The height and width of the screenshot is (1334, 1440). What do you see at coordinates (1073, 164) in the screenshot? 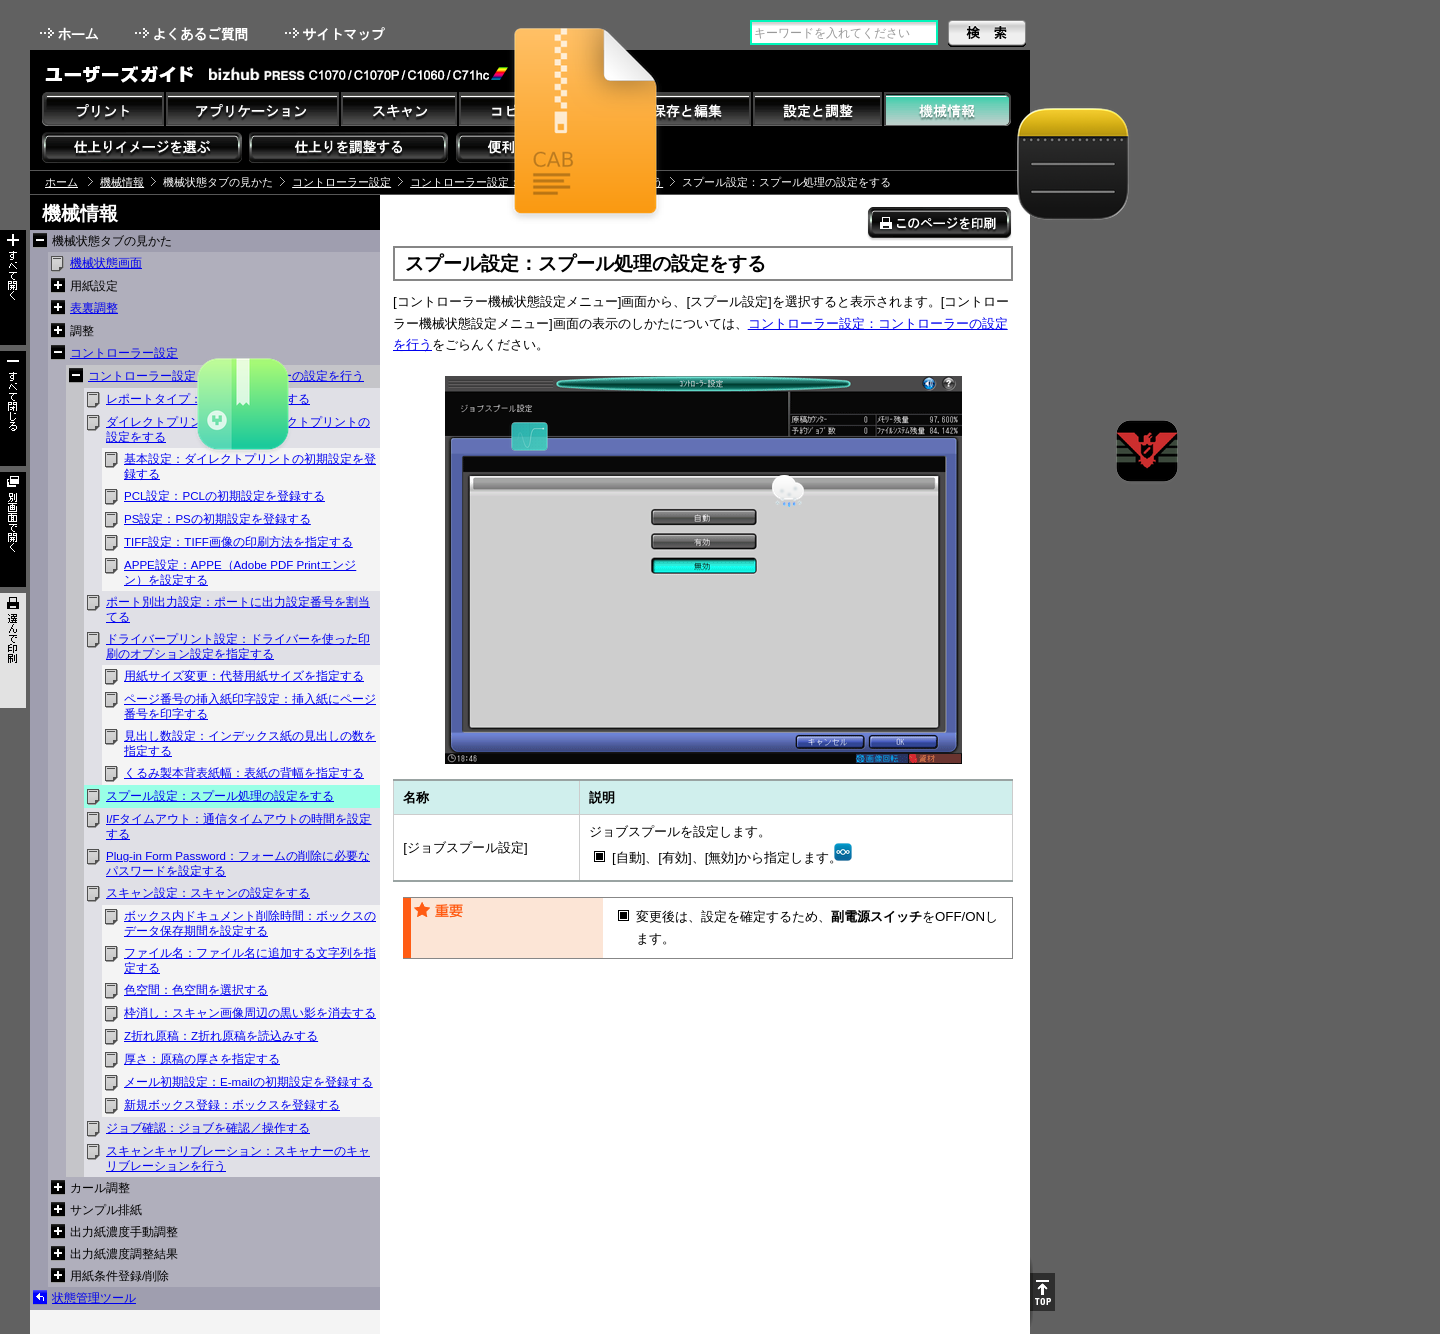
I see `open the notes app` at bounding box center [1073, 164].